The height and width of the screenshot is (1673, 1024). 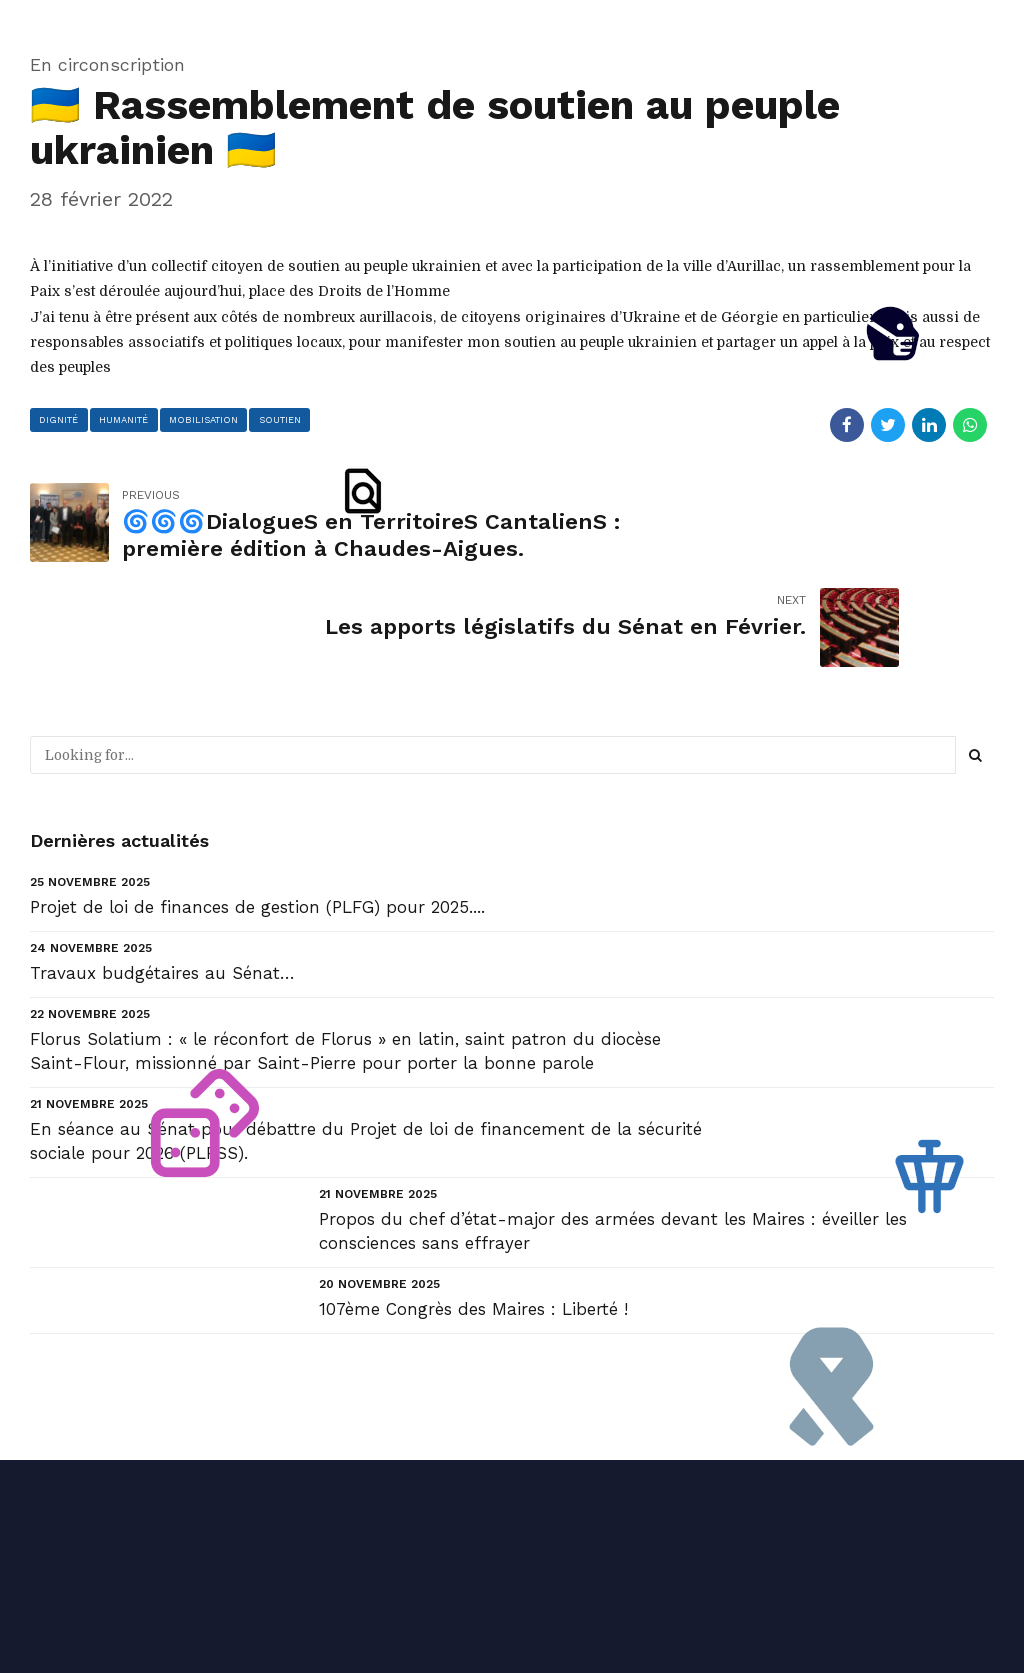 What do you see at coordinates (893, 333) in the screenshot?
I see `indicates face mask required` at bounding box center [893, 333].